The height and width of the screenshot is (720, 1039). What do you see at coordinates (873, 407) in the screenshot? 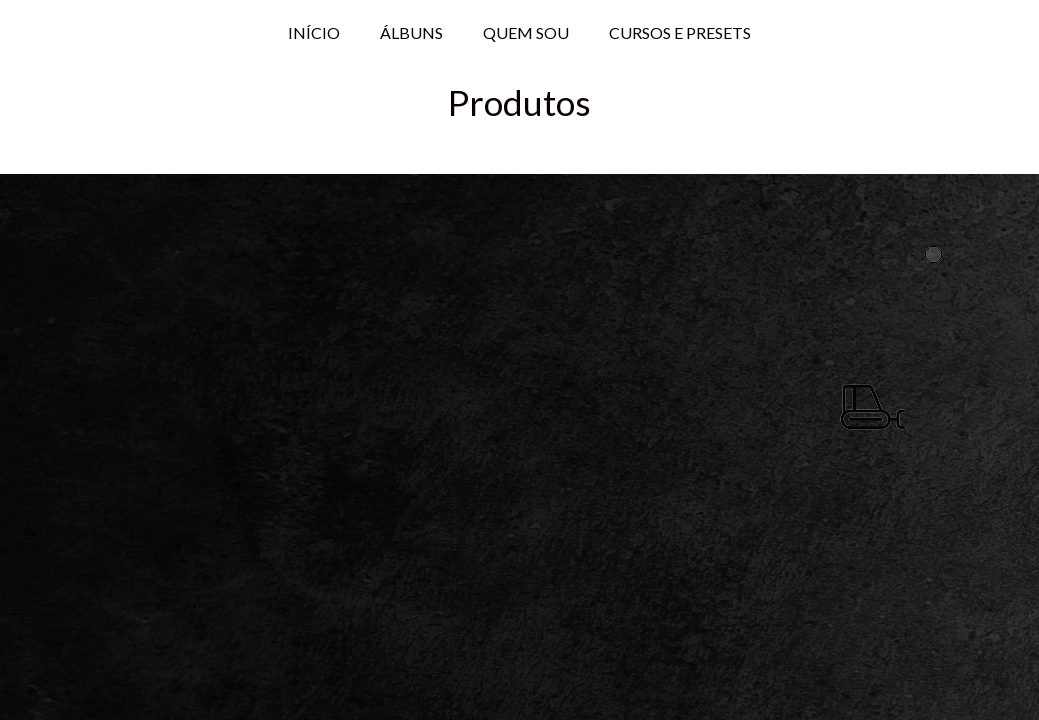
I see `construction or building in progress` at bounding box center [873, 407].